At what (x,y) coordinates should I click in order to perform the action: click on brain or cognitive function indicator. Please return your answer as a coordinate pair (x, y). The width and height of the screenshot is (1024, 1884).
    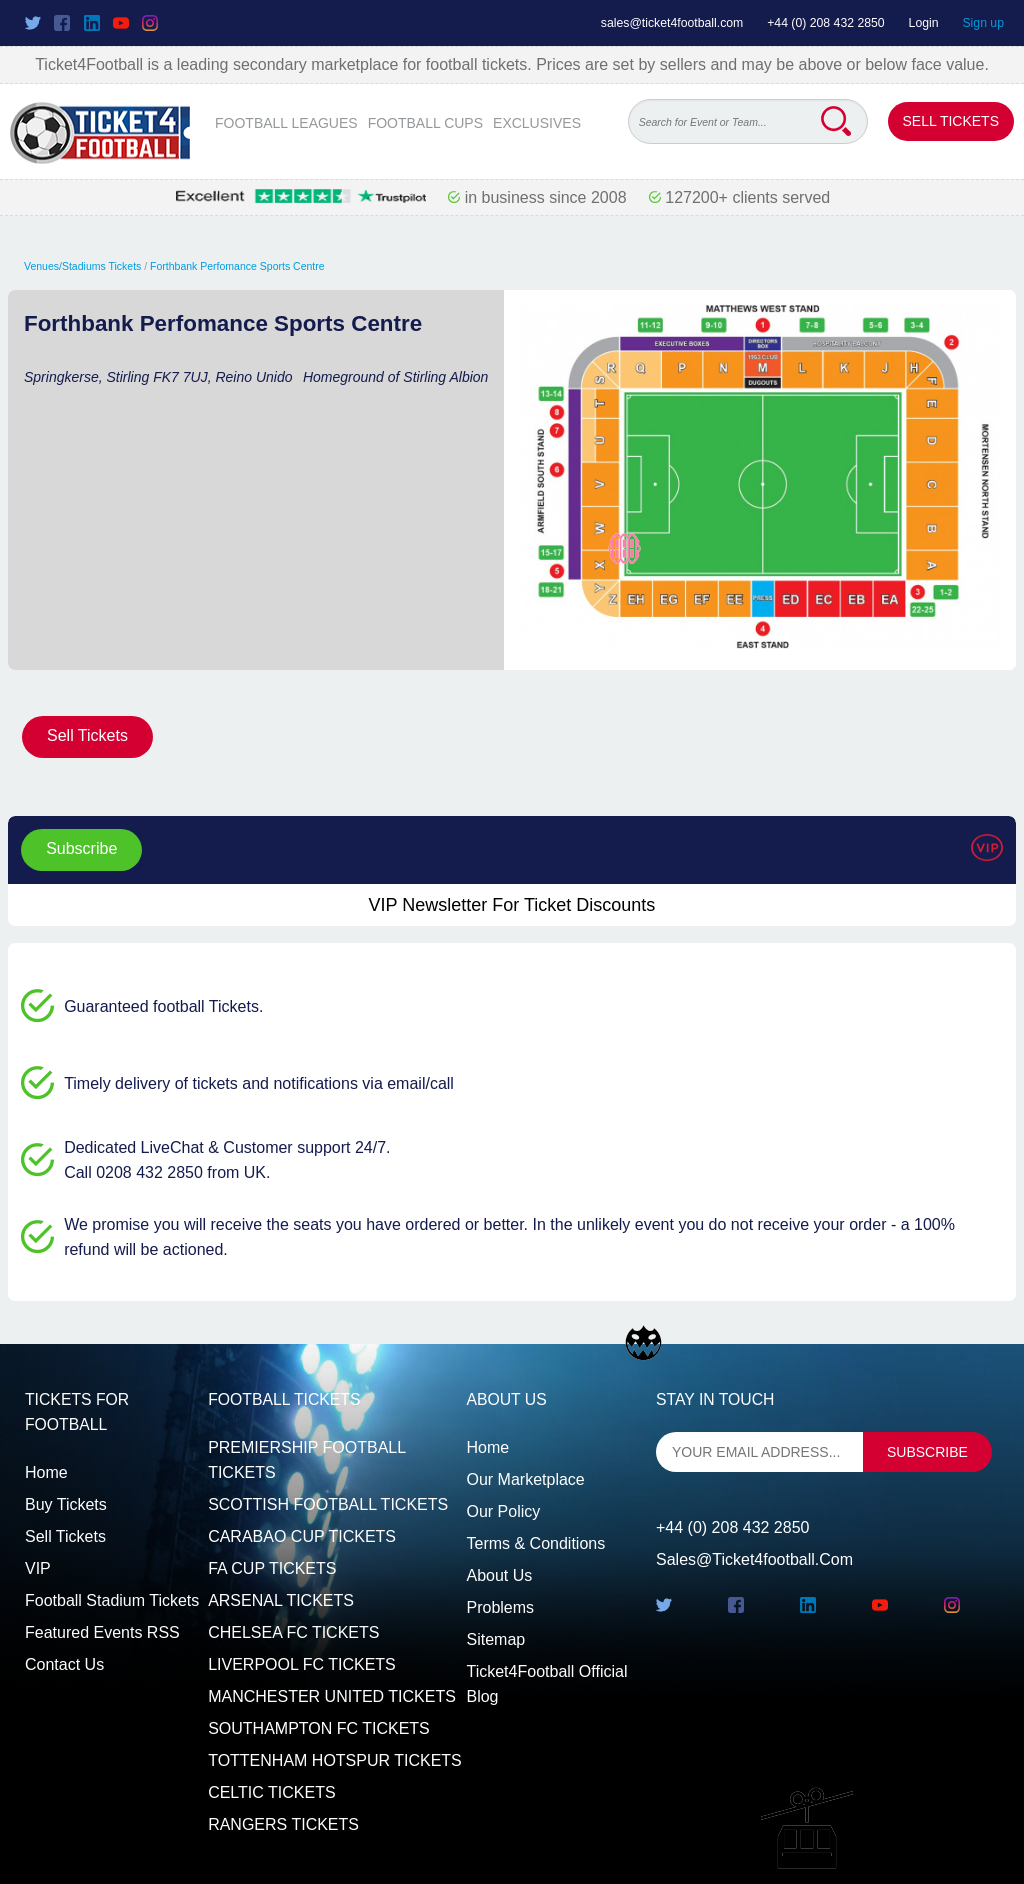
    Looking at the image, I should click on (624, 548).